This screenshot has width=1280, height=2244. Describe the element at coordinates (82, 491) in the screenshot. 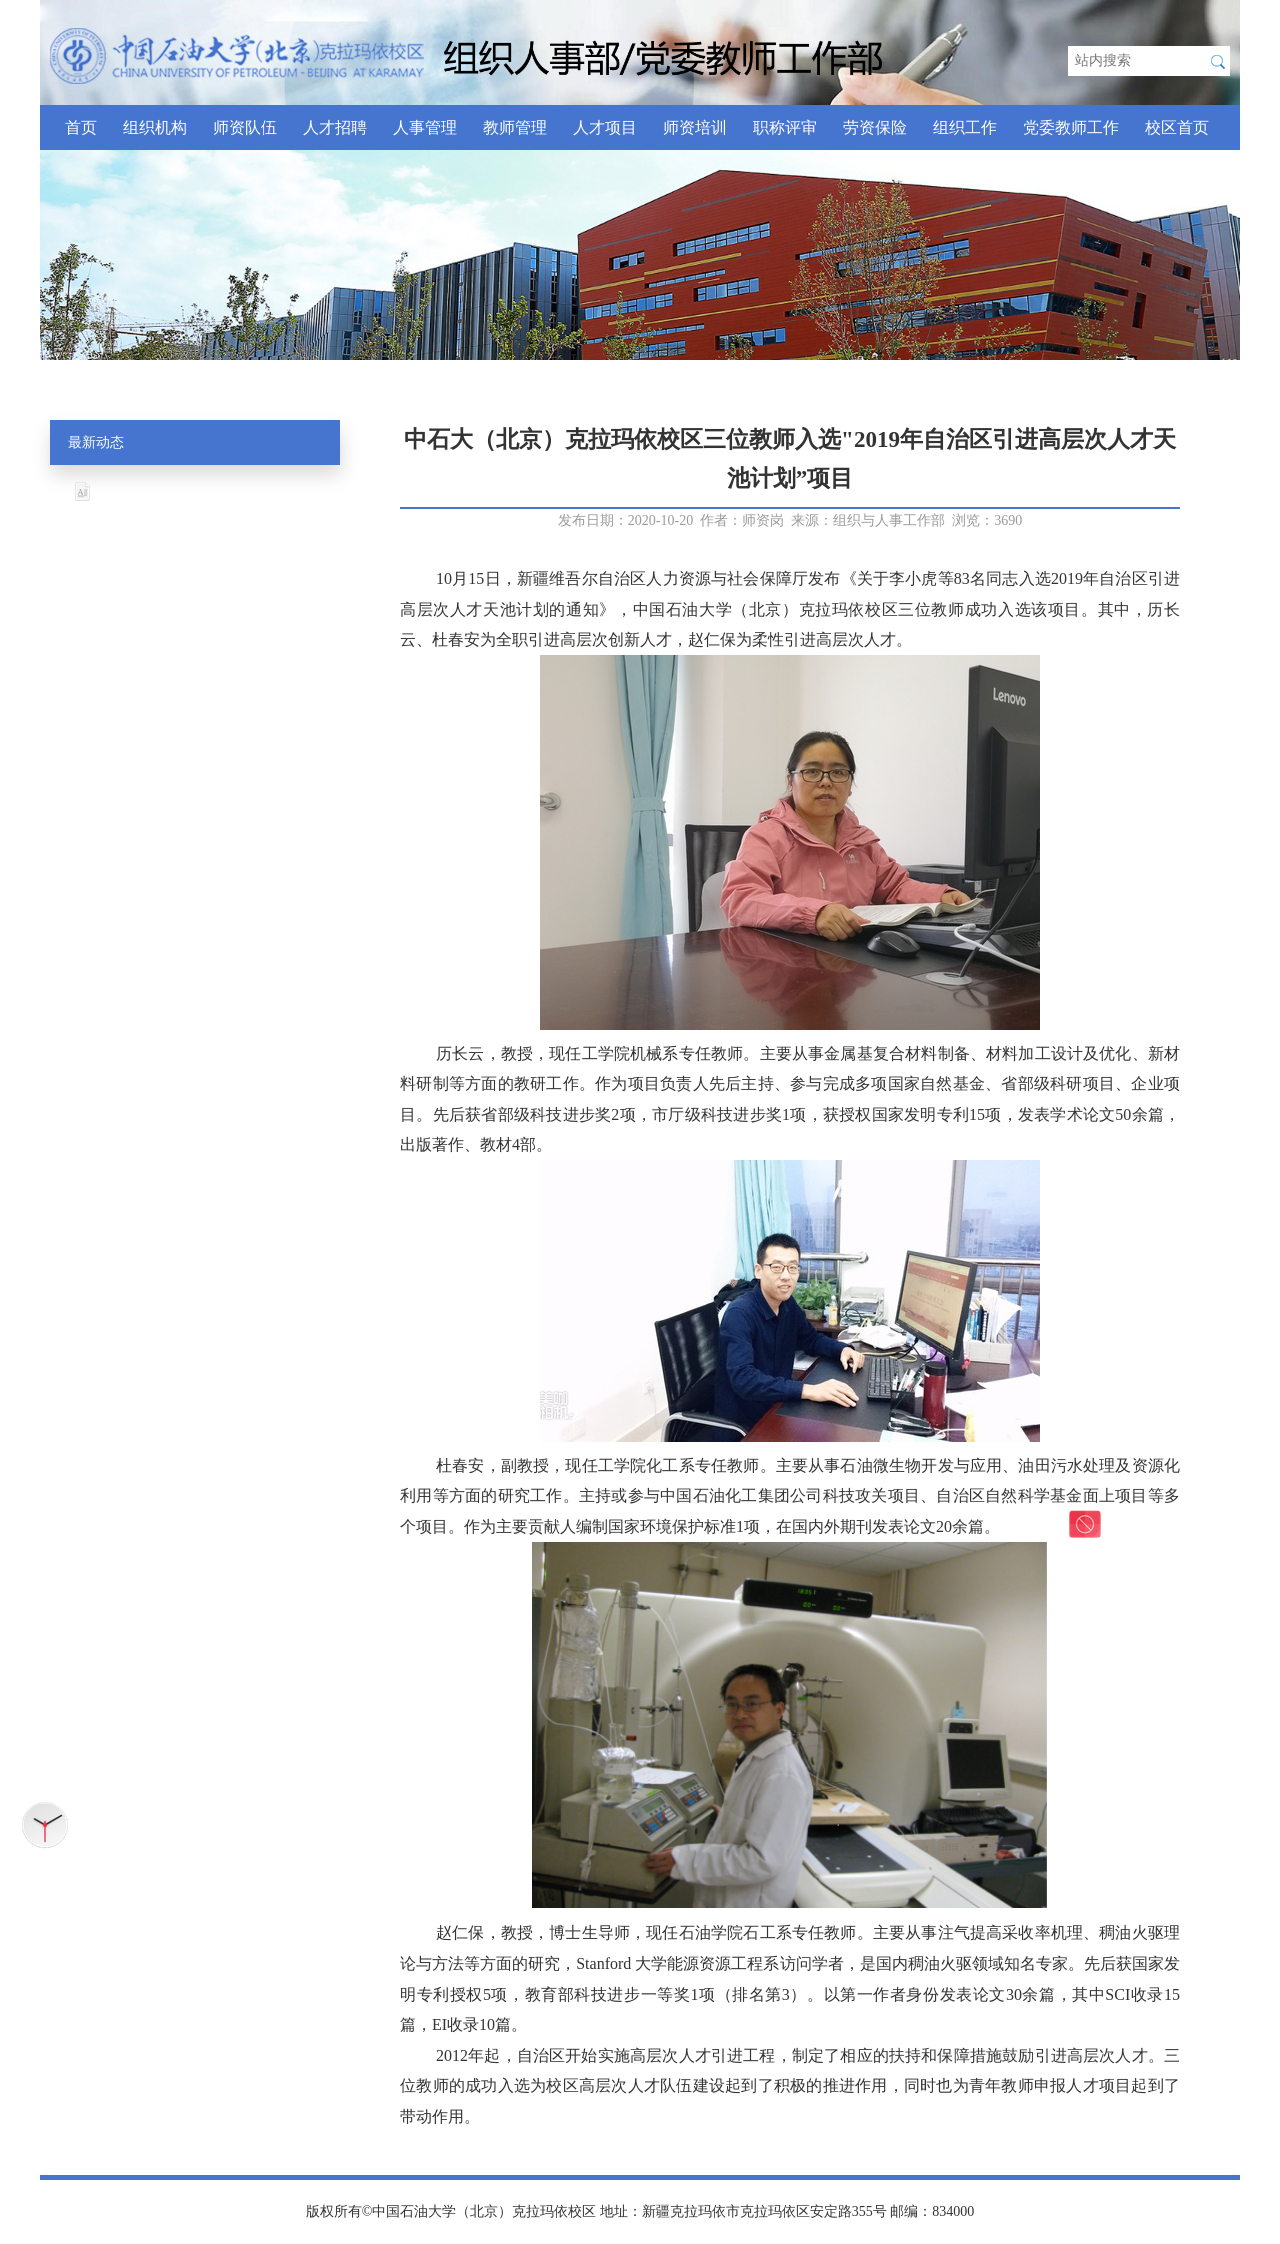

I see `open a rich text format document` at that location.